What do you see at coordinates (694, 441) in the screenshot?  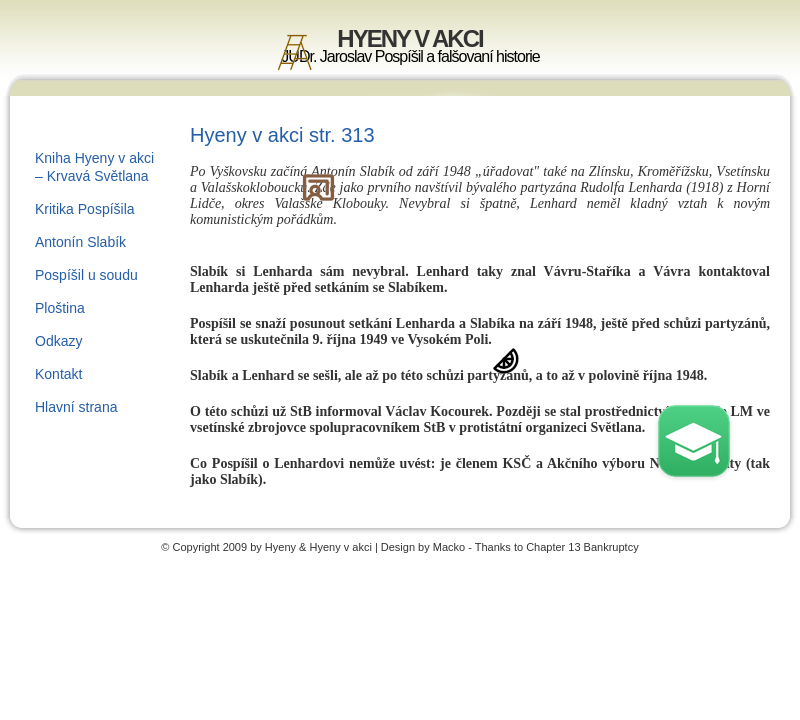 I see `open education or learning apps` at bounding box center [694, 441].